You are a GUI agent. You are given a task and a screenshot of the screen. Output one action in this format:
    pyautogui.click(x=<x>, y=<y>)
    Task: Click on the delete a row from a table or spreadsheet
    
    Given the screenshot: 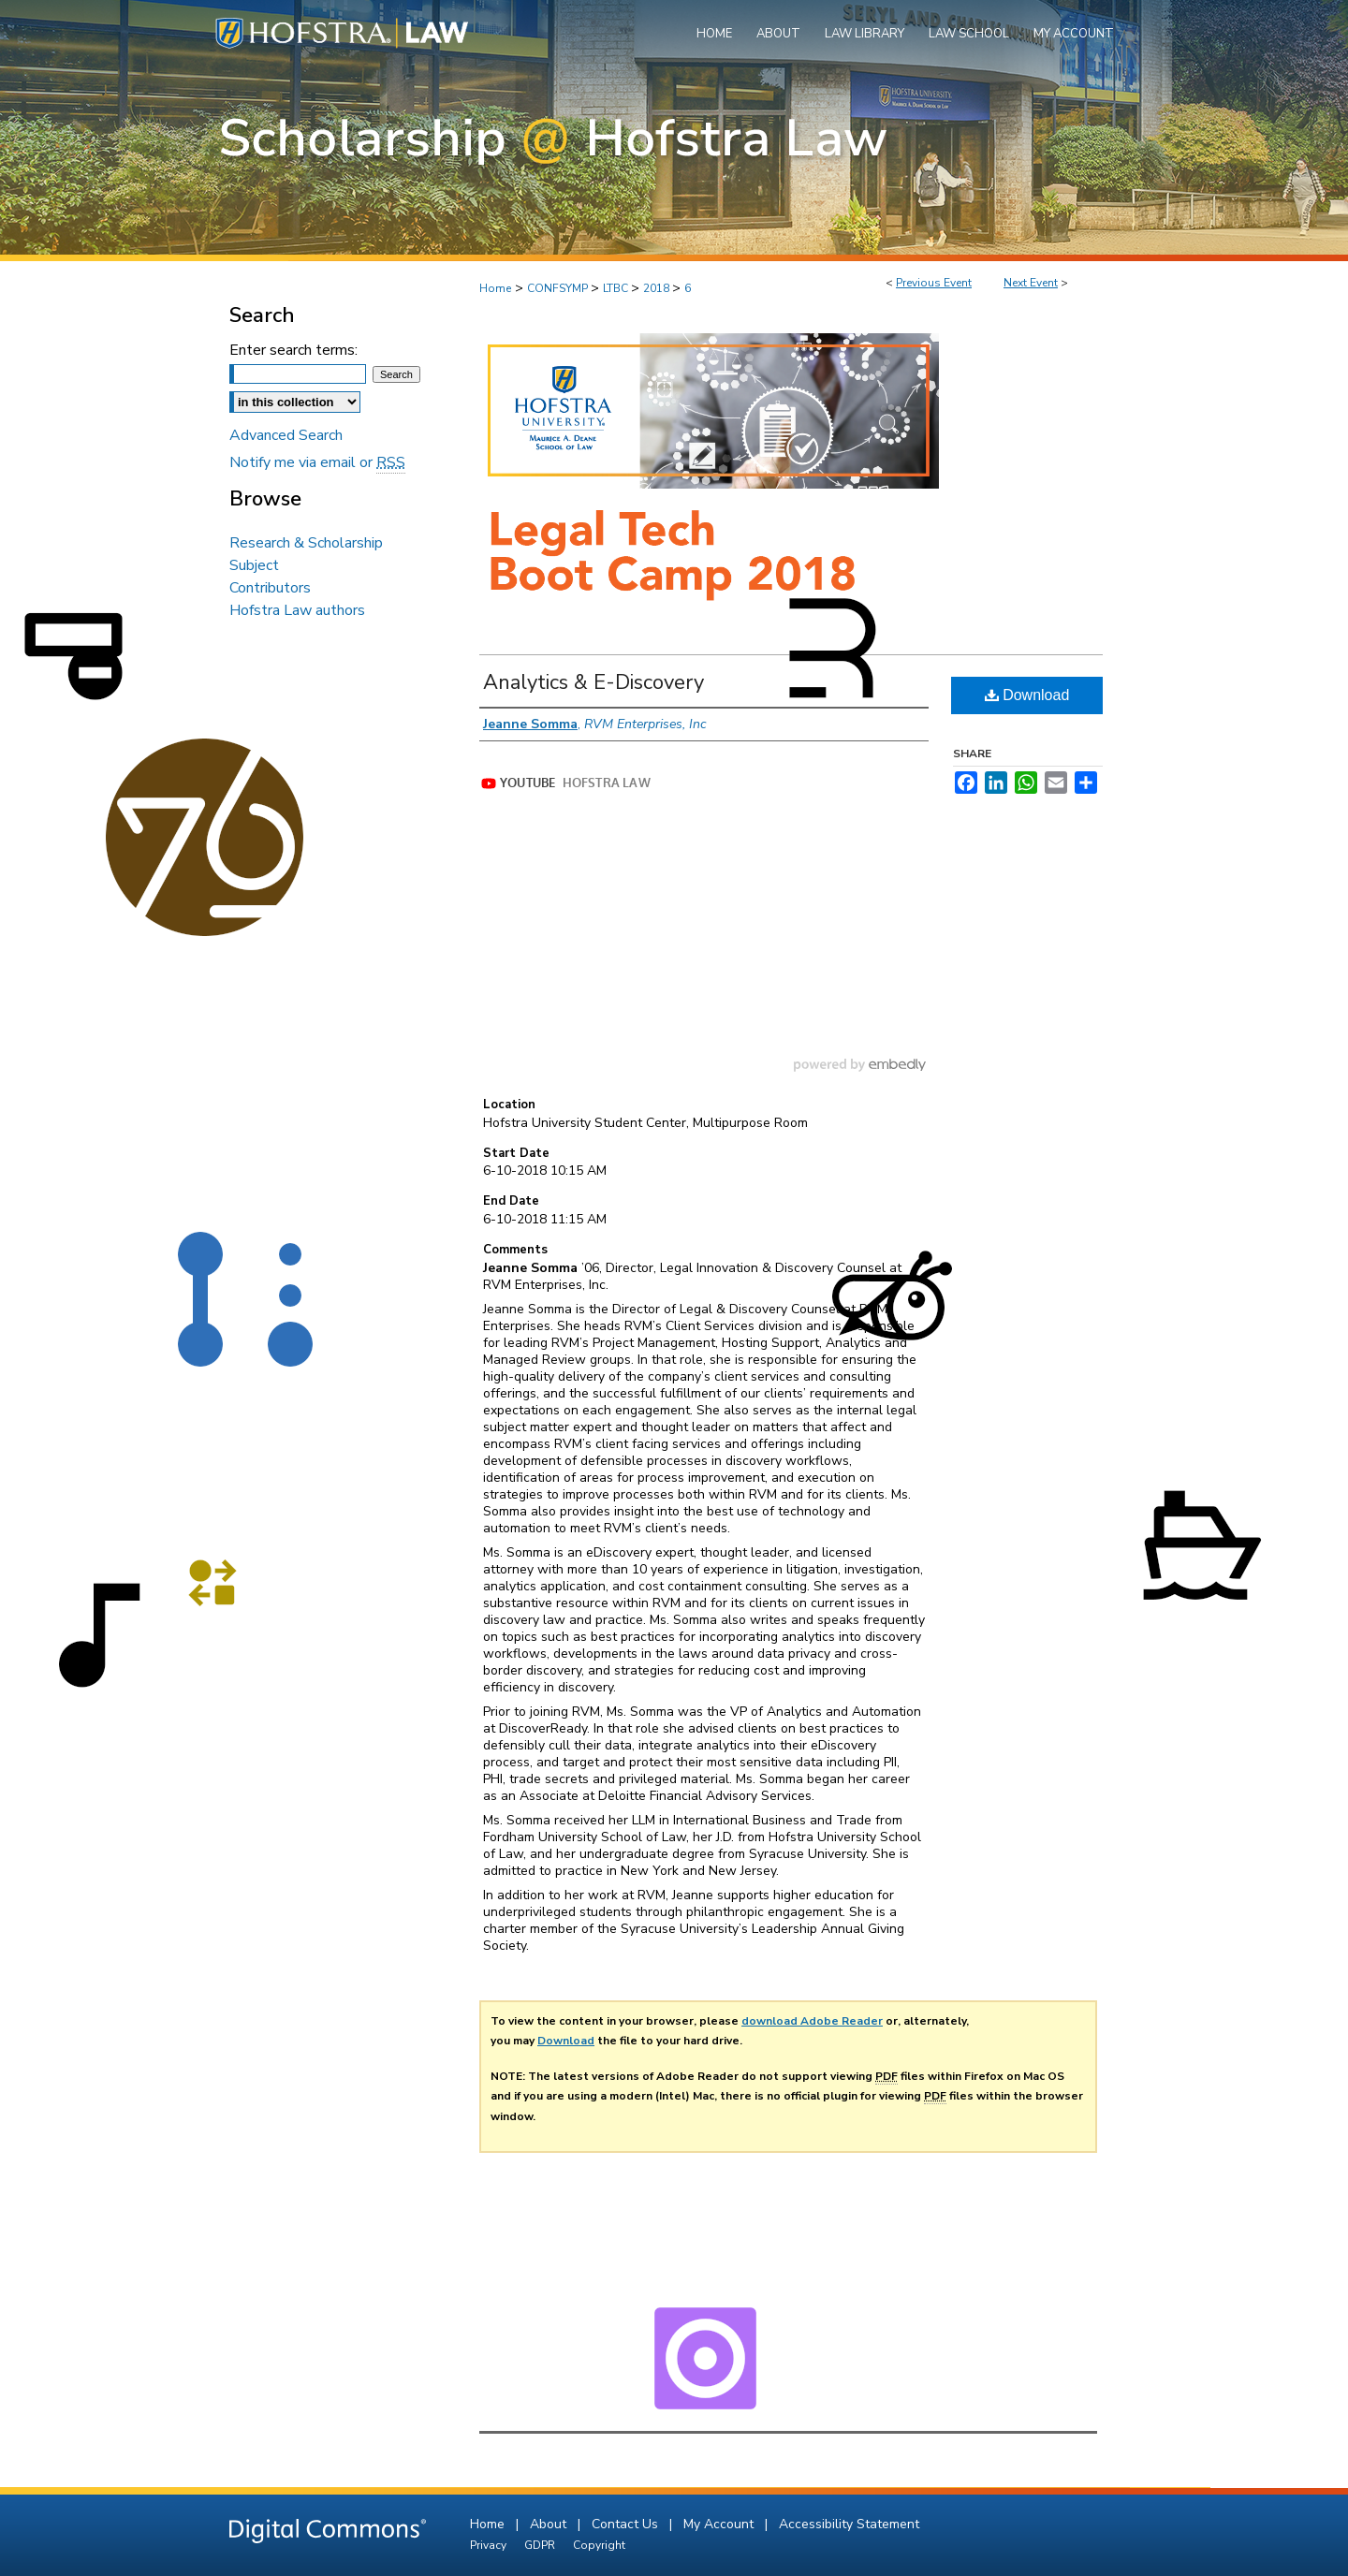 What is the action you would take?
    pyautogui.click(x=73, y=651)
    